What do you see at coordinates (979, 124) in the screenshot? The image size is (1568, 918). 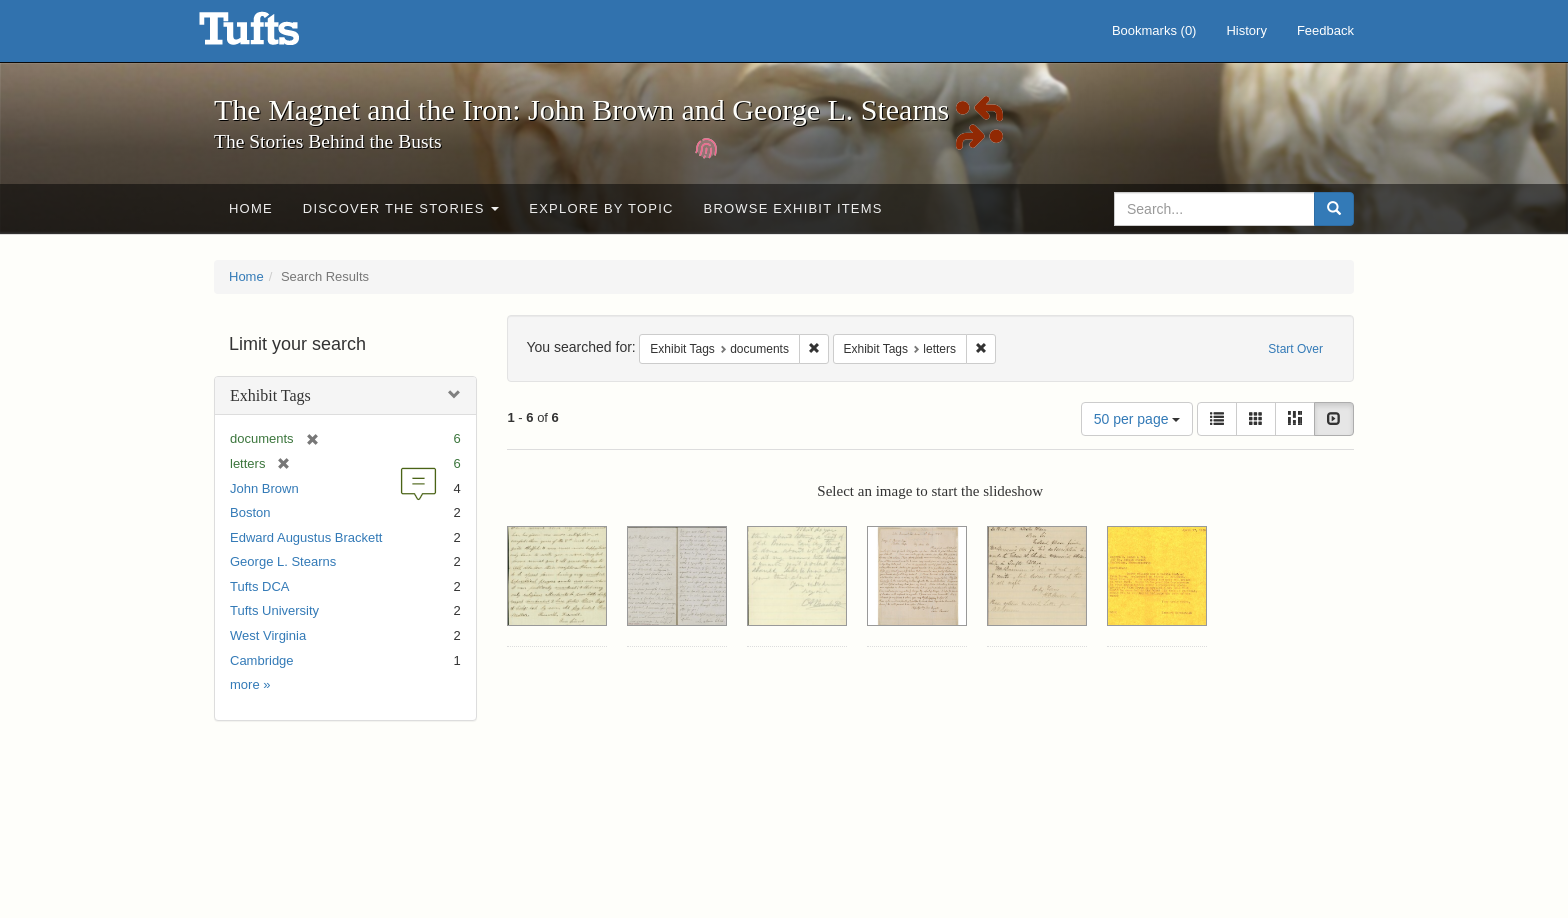 I see `merge or converge items to endpoints` at bounding box center [979, 124].